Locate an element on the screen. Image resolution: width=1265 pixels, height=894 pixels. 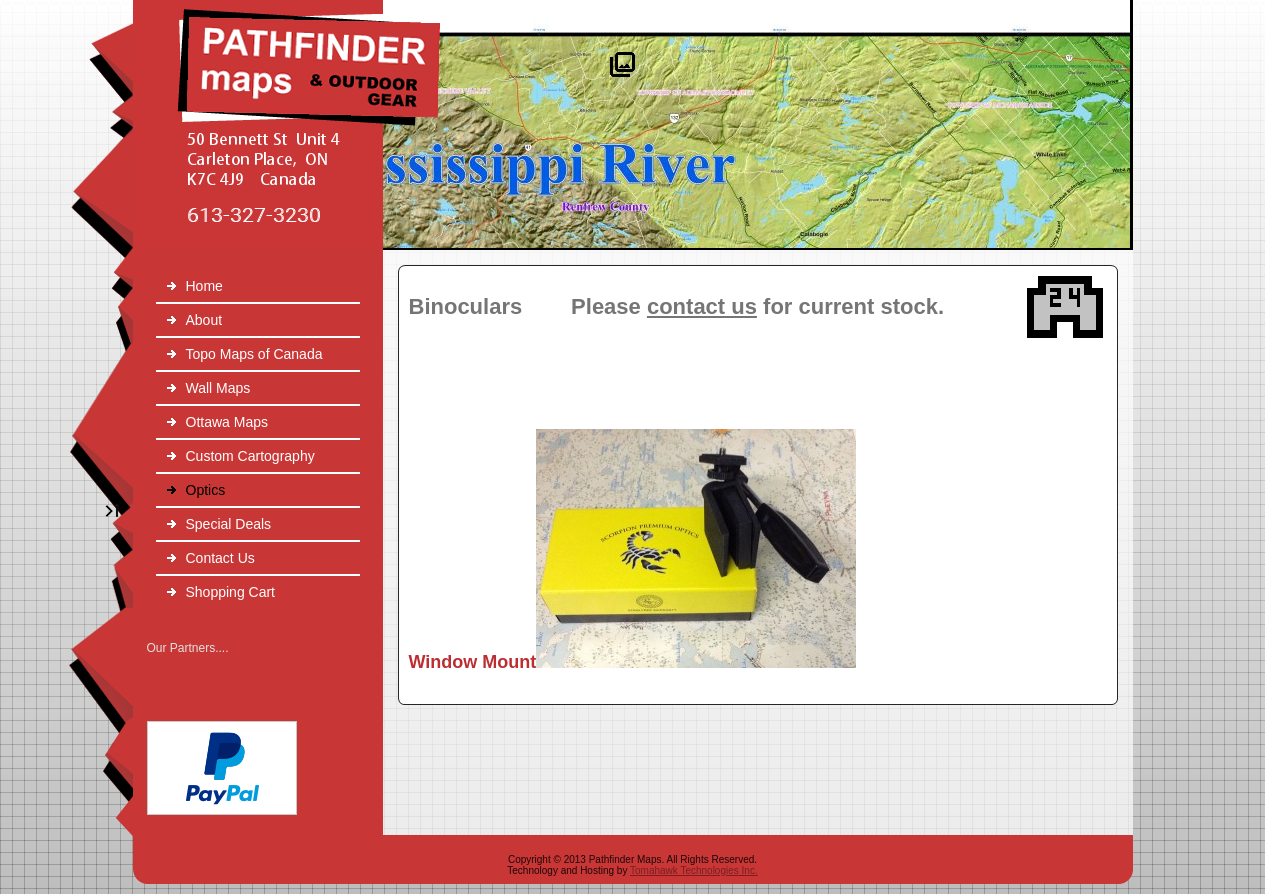
go to the last page is located at coordinates (112, 511).